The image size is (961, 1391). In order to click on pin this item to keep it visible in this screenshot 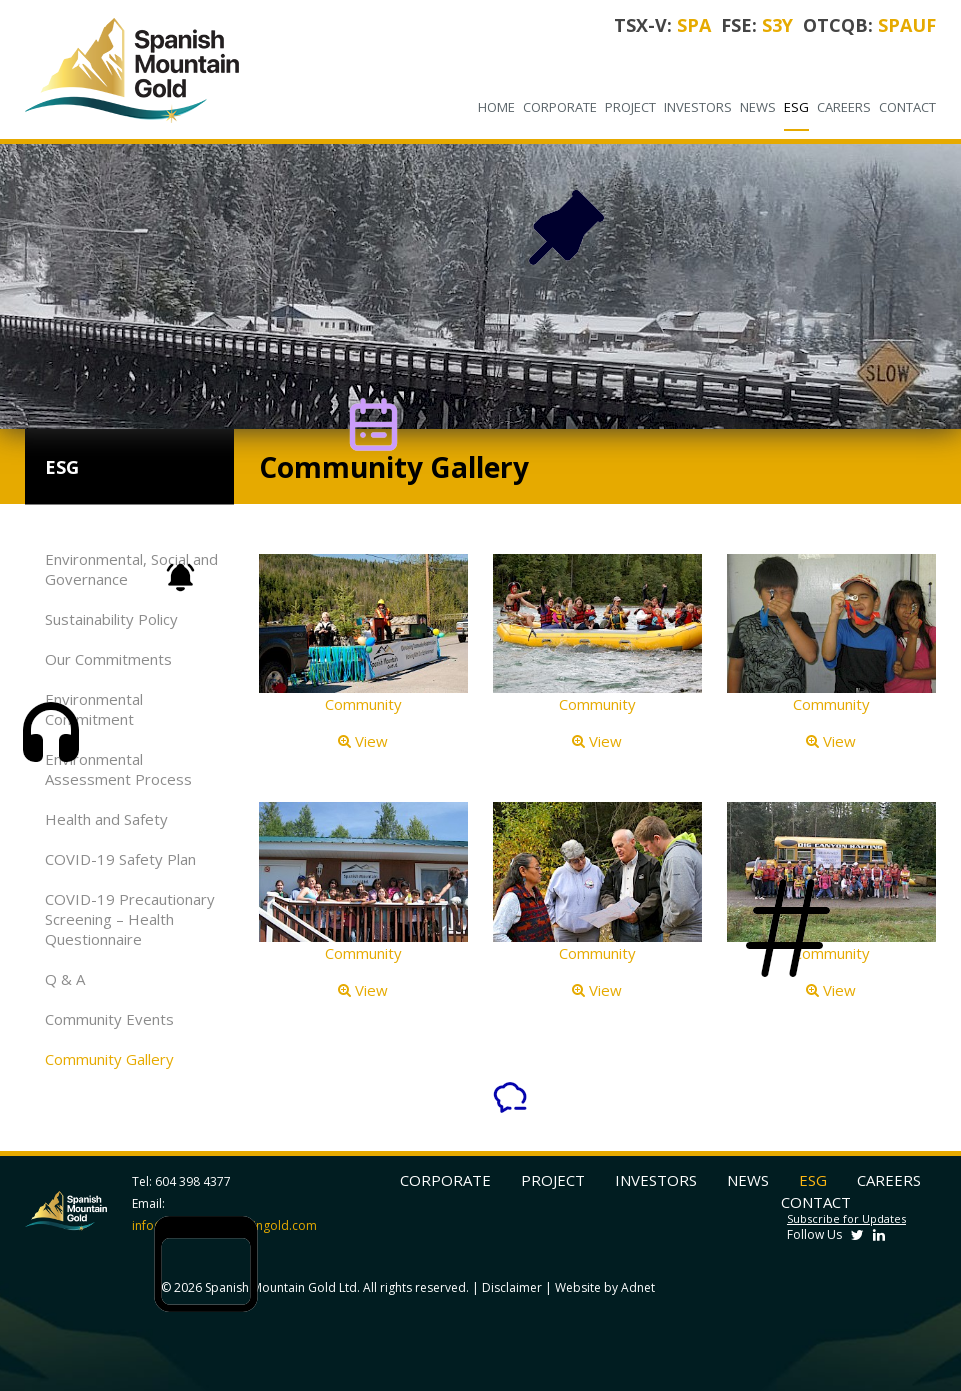, I will do `click(565, 228)`.